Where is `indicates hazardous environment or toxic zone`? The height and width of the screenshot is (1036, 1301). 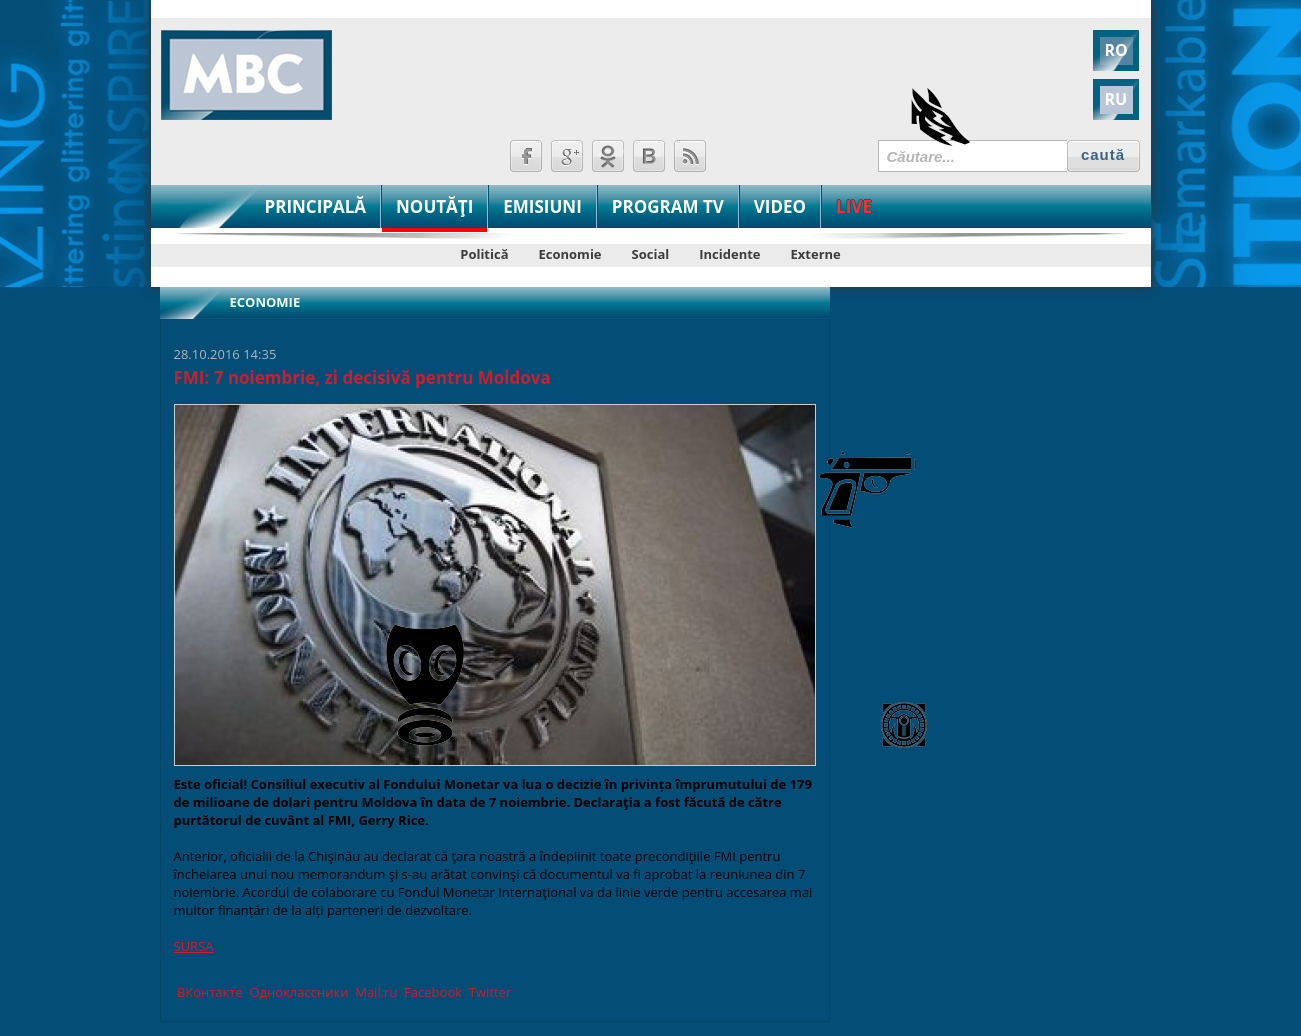
indicates hazardous environment or toxic zone is located at coordinates (426, 684).